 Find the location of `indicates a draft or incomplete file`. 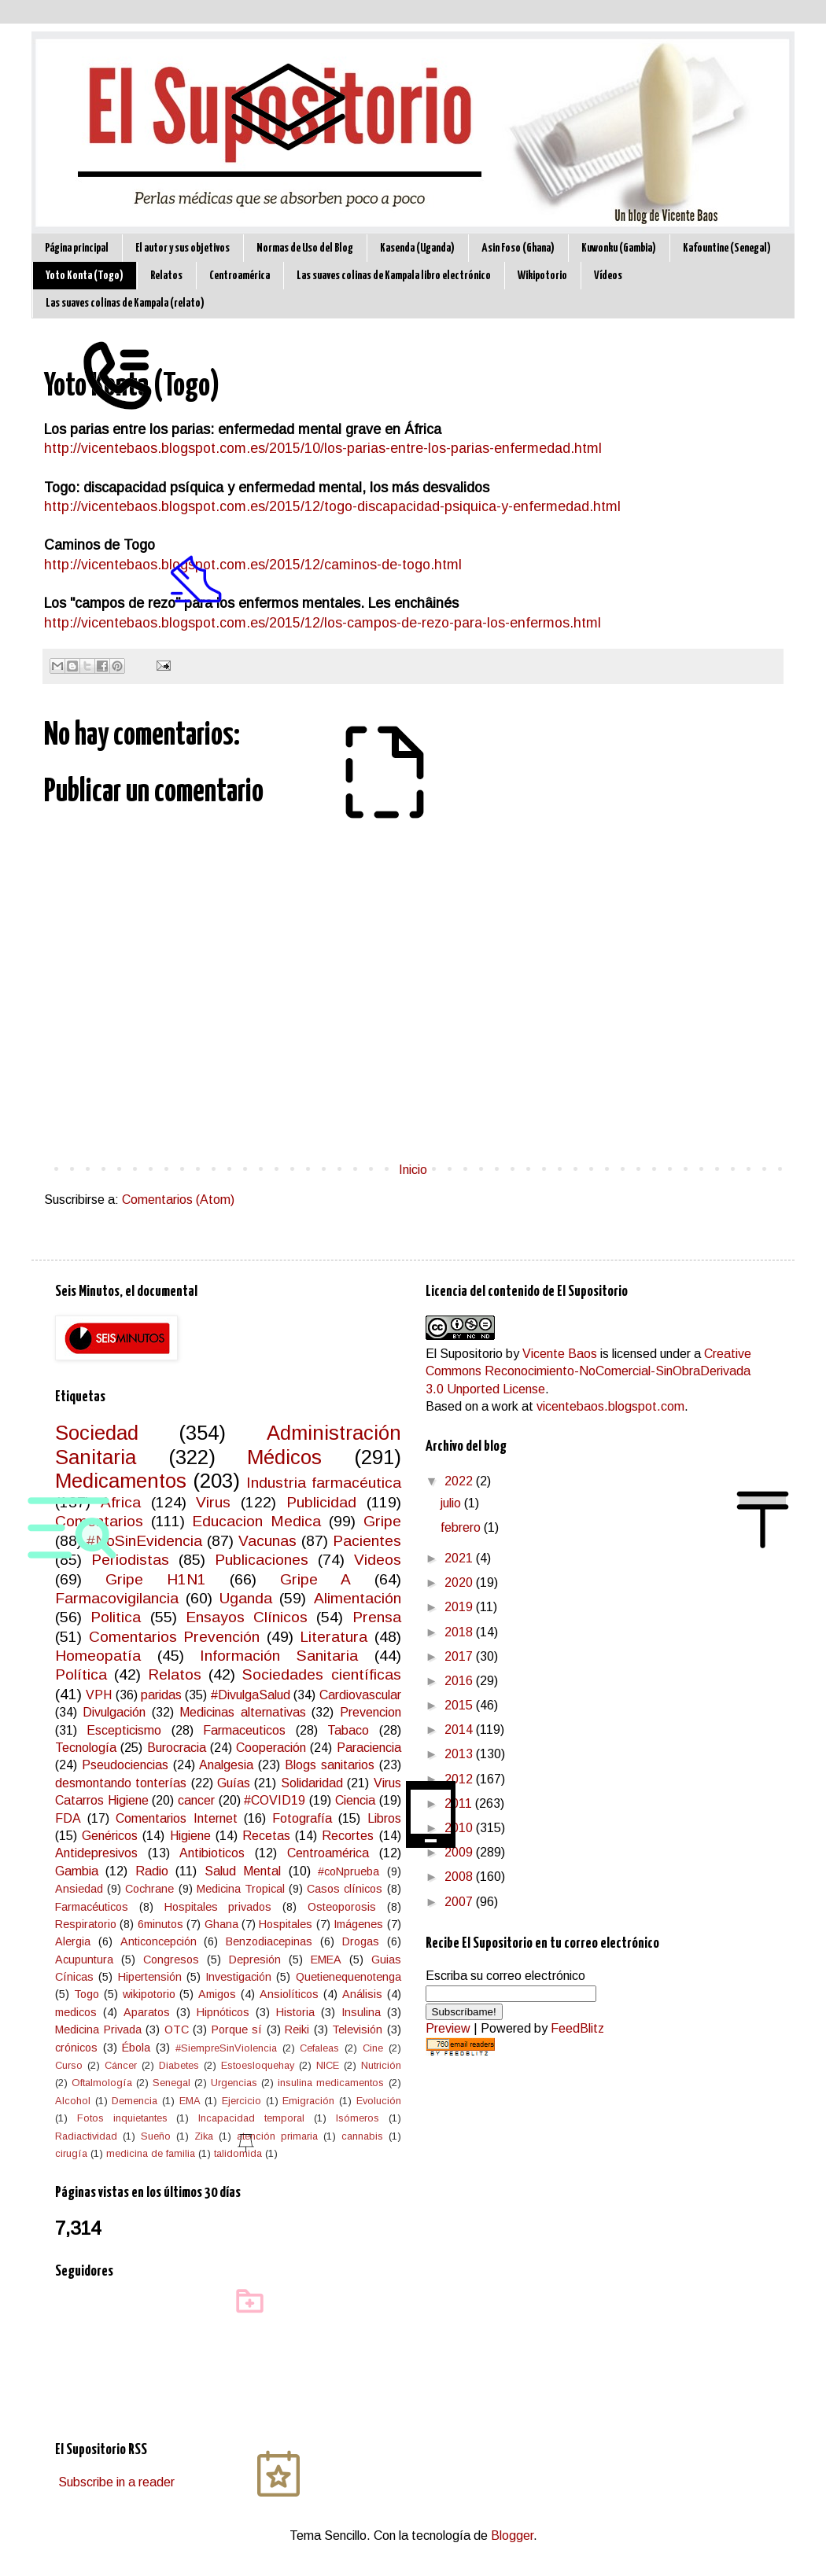

indicates a draft or incomplete file is located at coordinates (385, 772).